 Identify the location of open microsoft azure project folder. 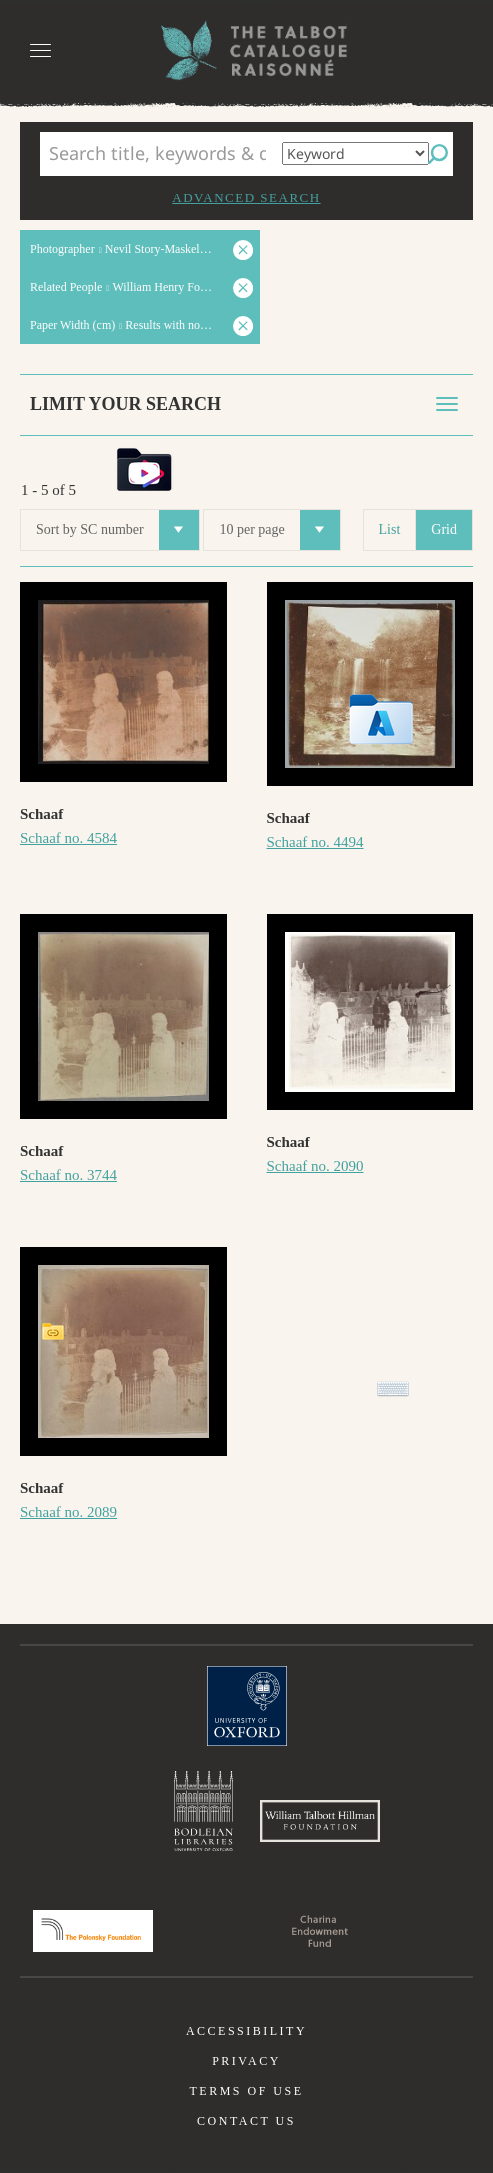
(381, 721).